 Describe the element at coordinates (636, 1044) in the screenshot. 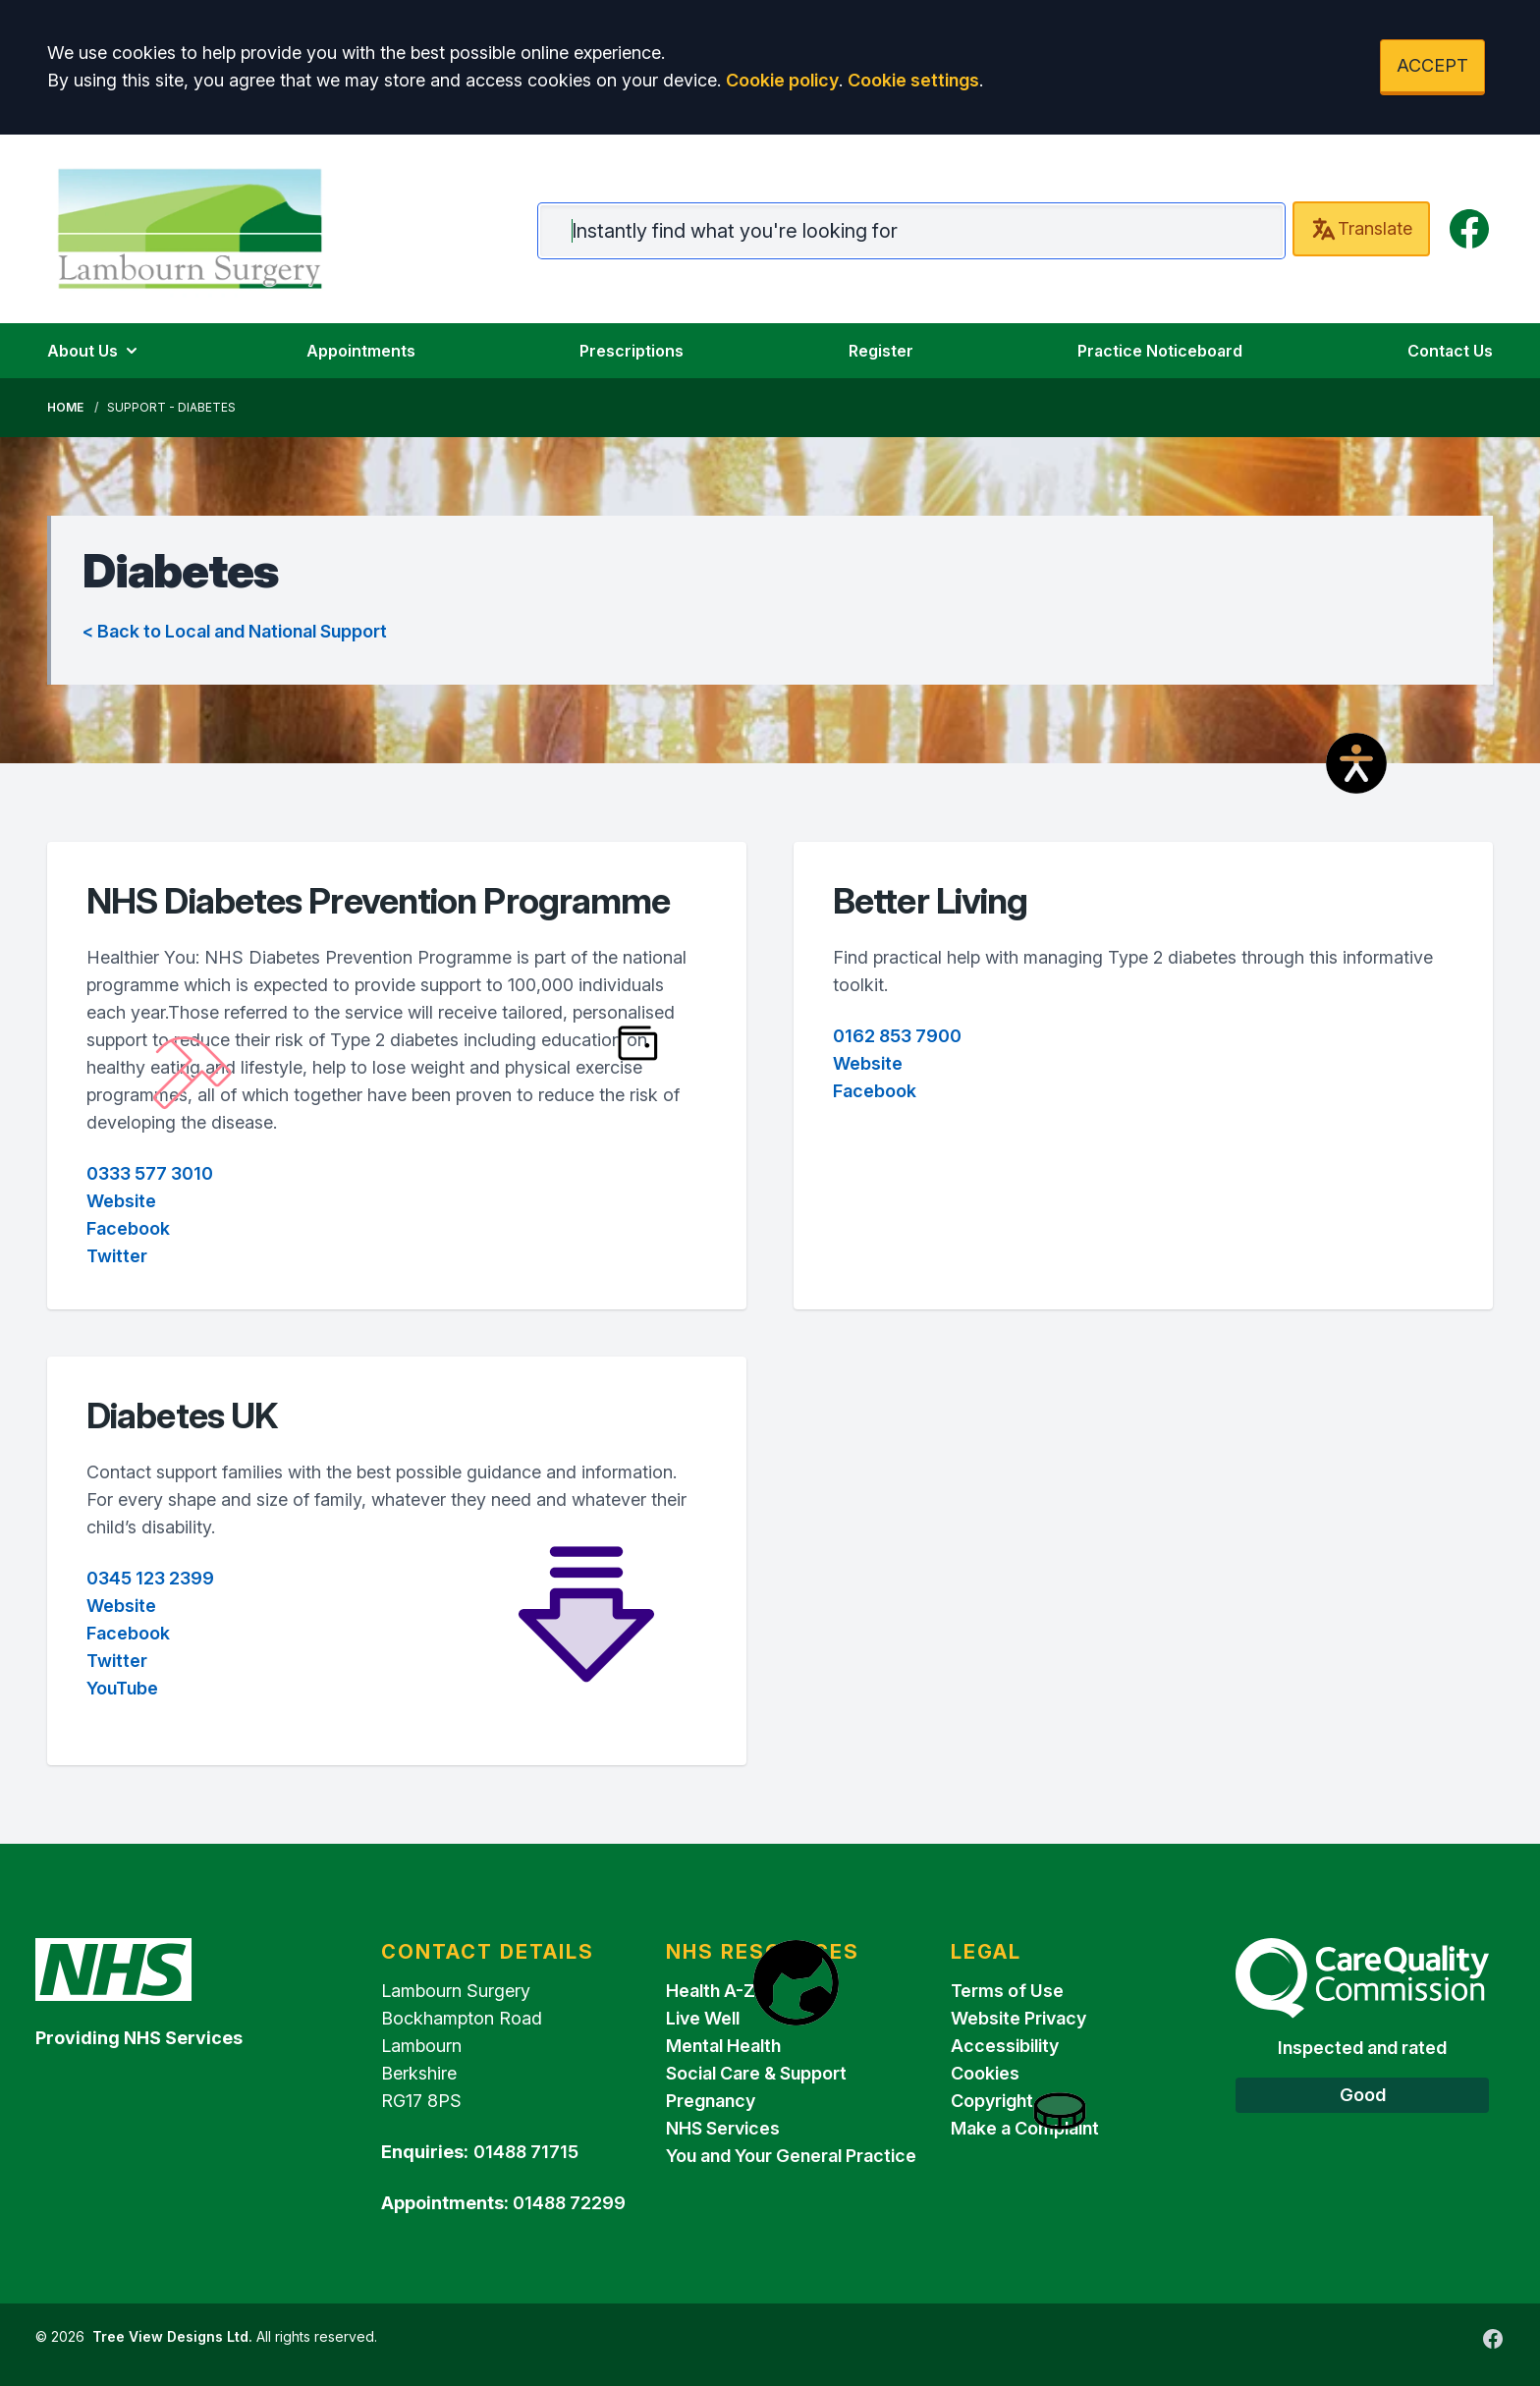

I see `access your wallet or payment methods` at that location.